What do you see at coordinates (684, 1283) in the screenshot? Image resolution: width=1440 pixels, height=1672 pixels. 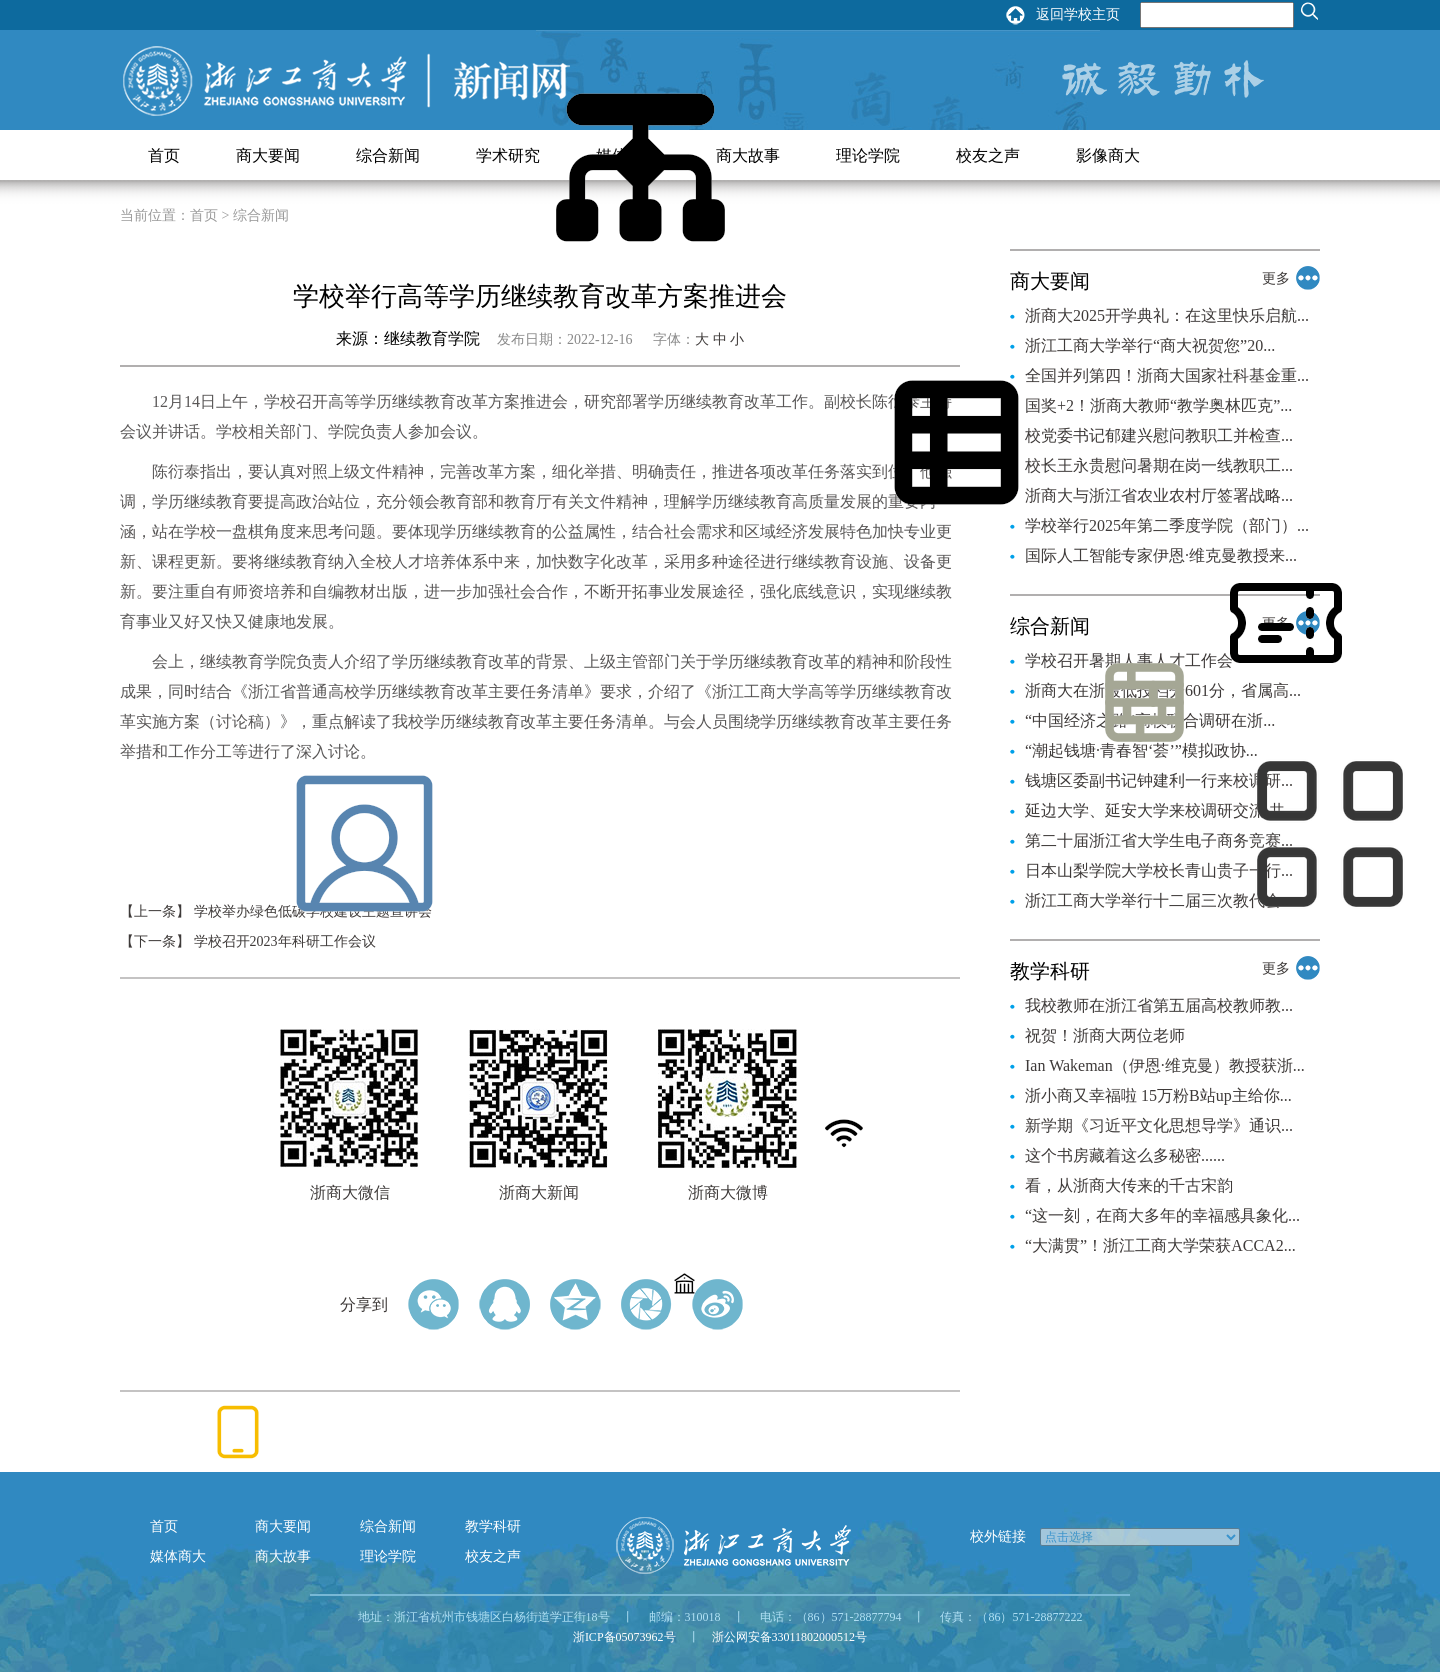 I see `access library or archives` at bounding box center [684, 1283].